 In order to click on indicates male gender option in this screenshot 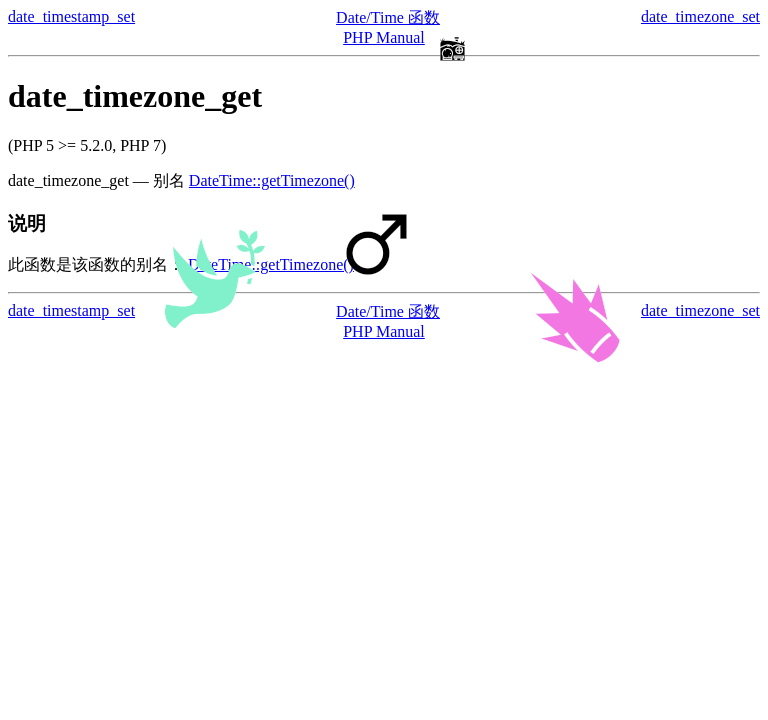, I will do `click(376, 244)`.